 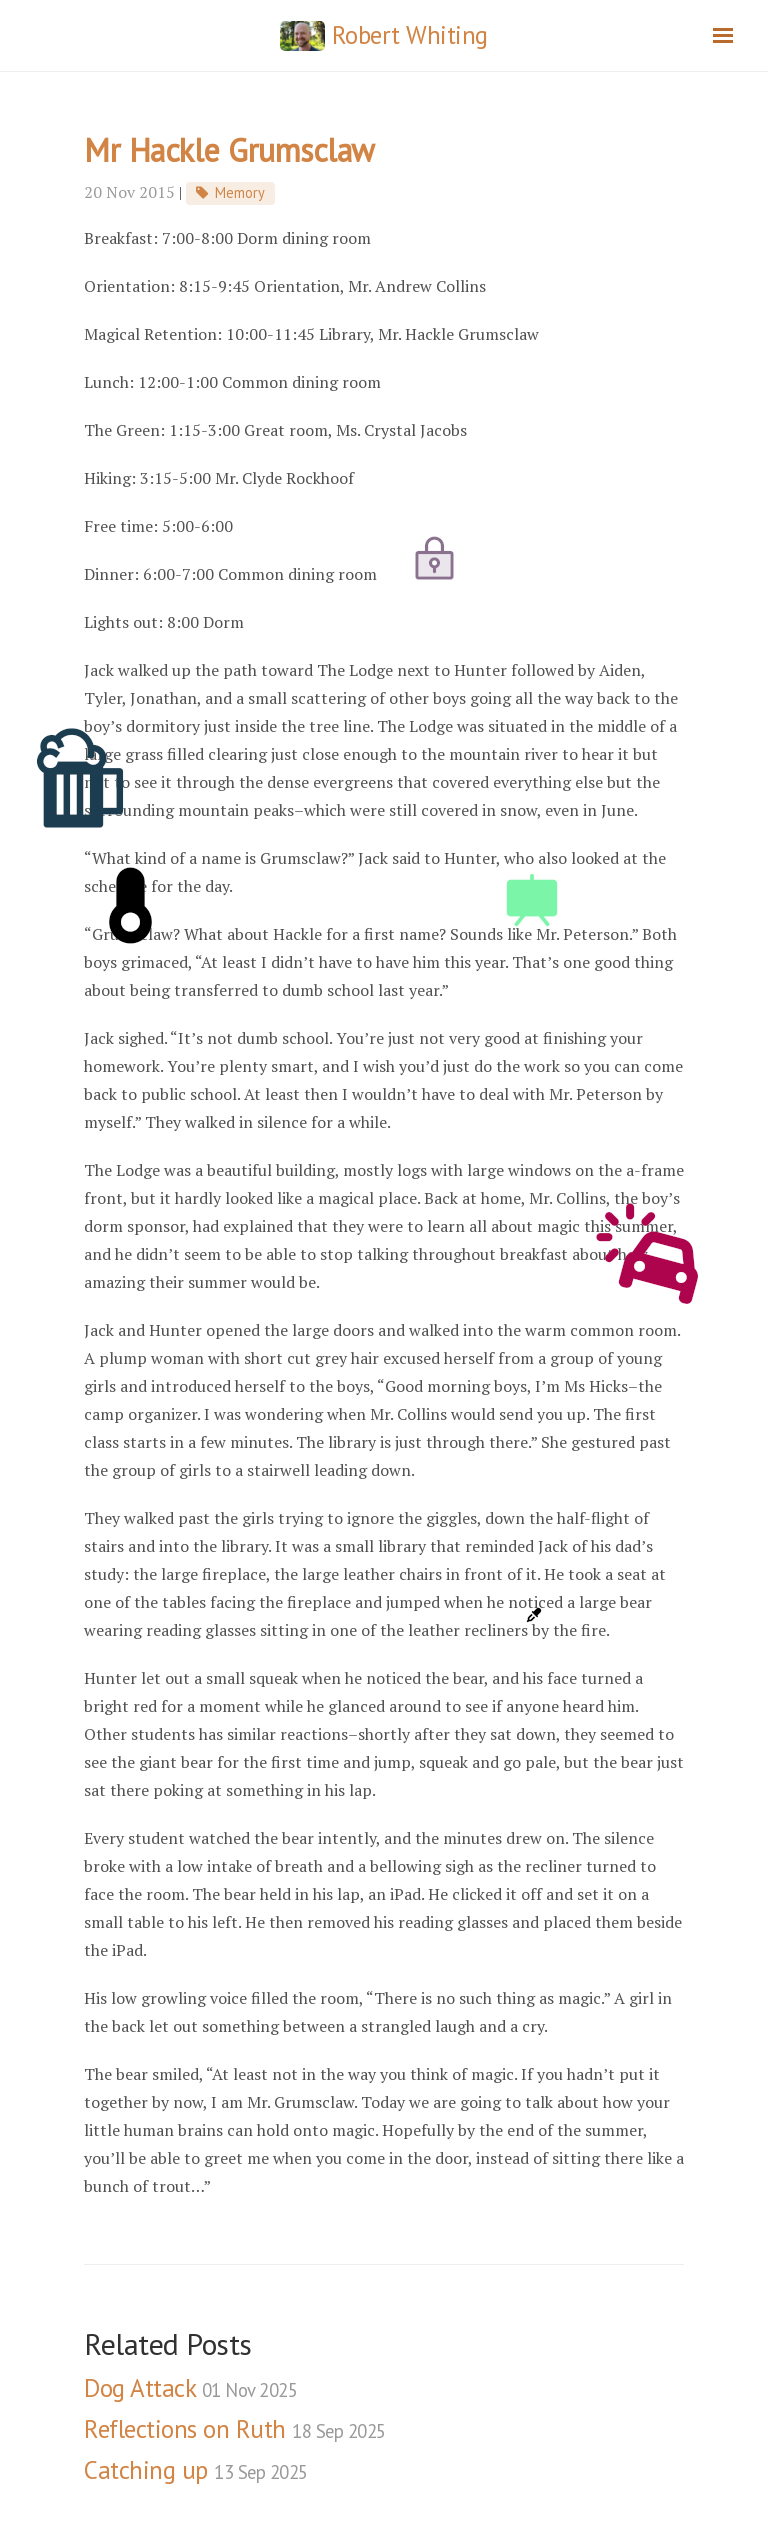 What do you see at coordinates (434, 560) in the screenshot?
I see `access security or privacy settings` at bounding box center [434, 560].